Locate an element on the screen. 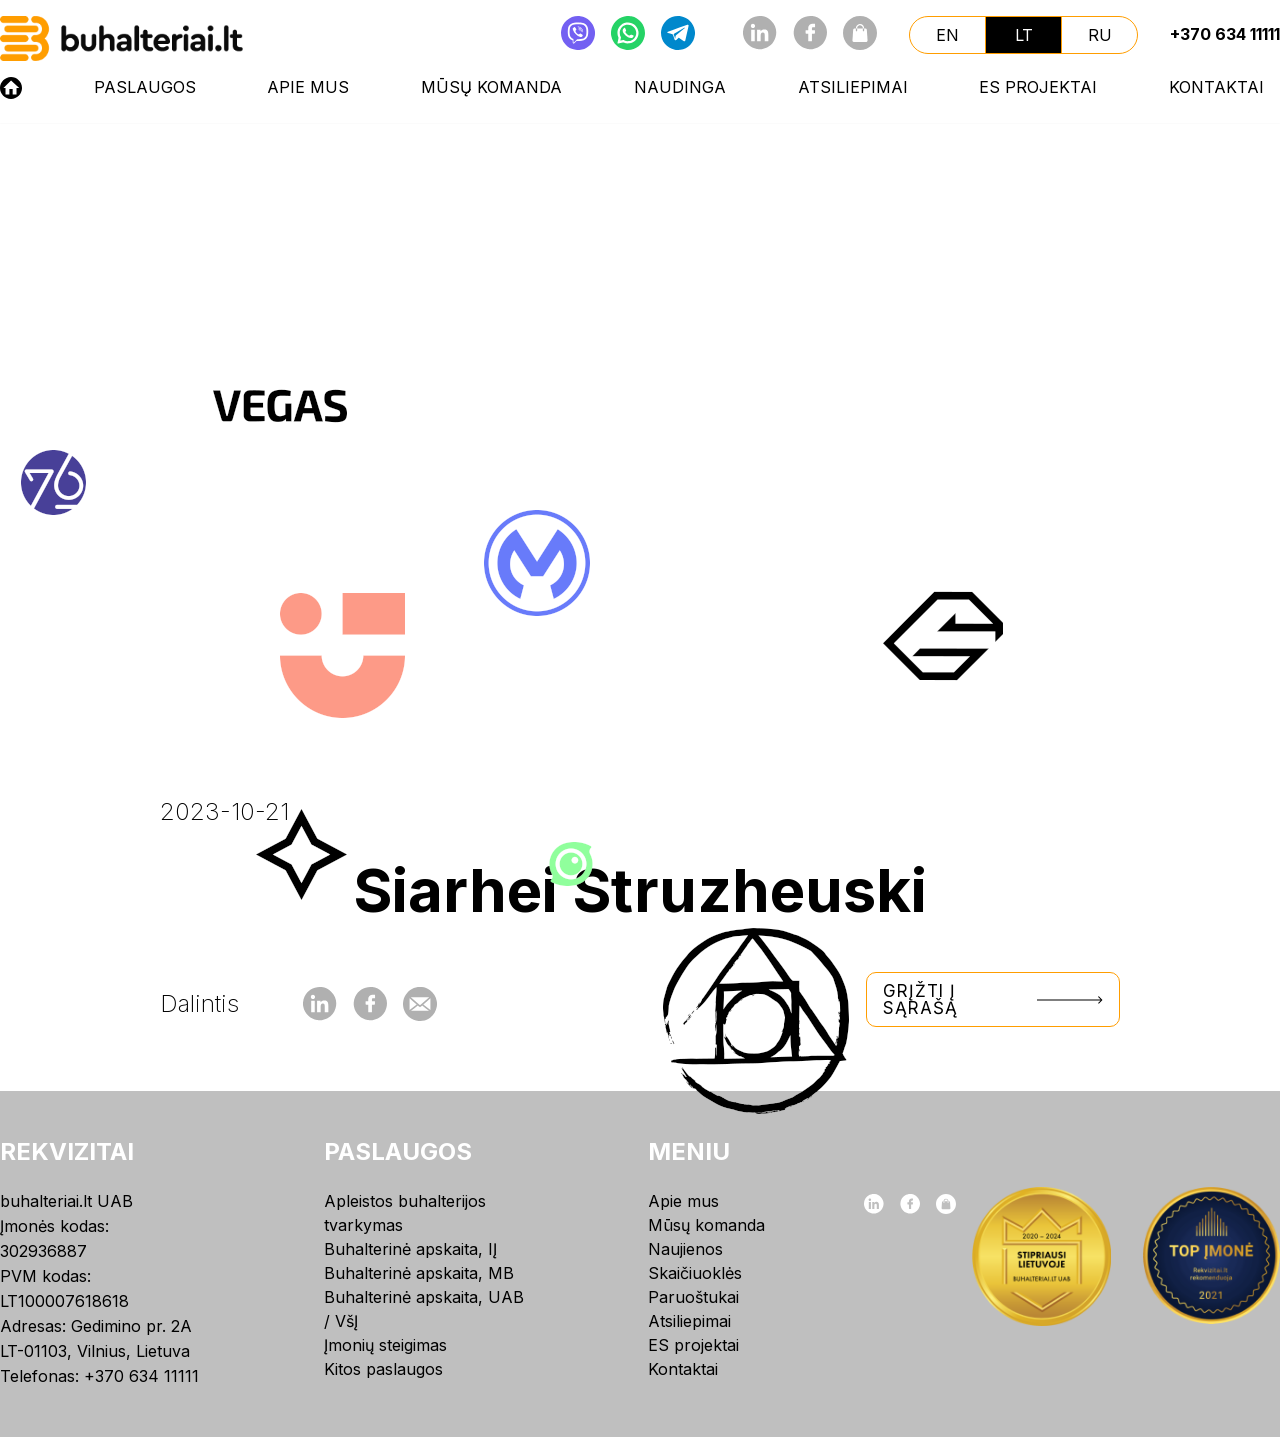  postcss css processing tool logo is located at coordinates (756, 1021).